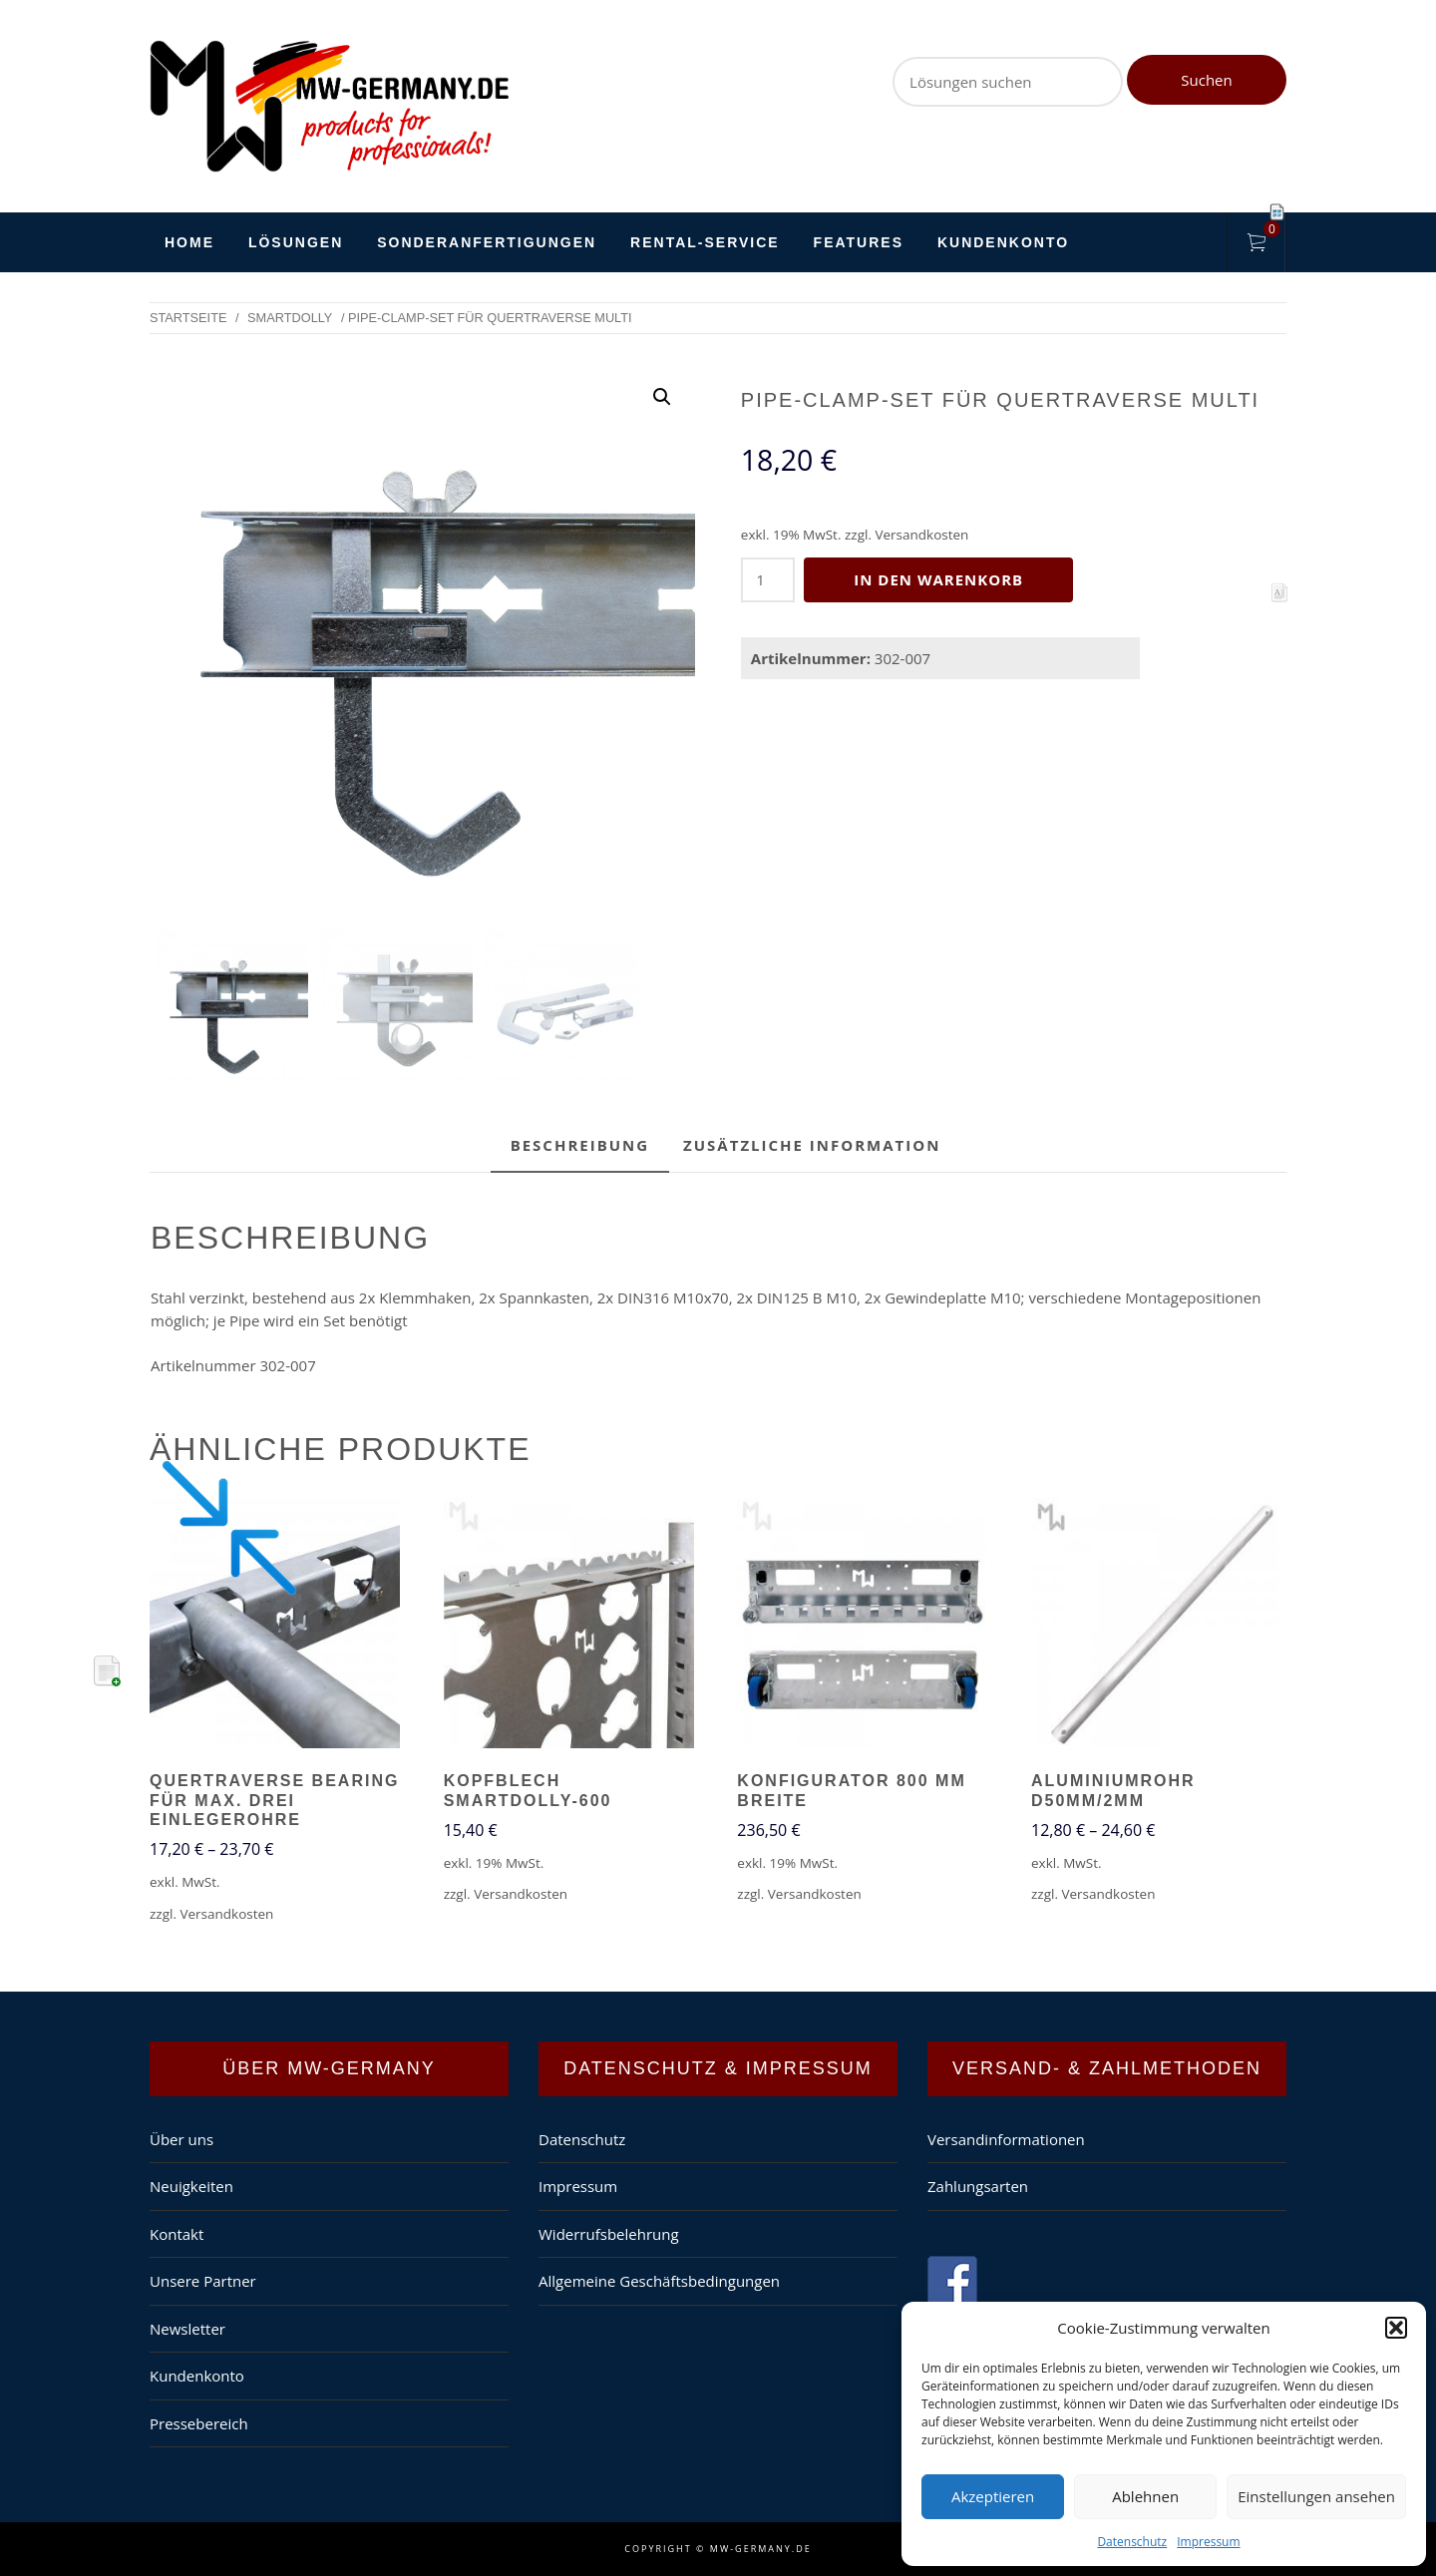 This screenshot has height=2576, width=1436. What do you see at coordinates (1276, 211) in the screenshot?
I see `open an opendocument master document file` at bounding box center [1276, 211].